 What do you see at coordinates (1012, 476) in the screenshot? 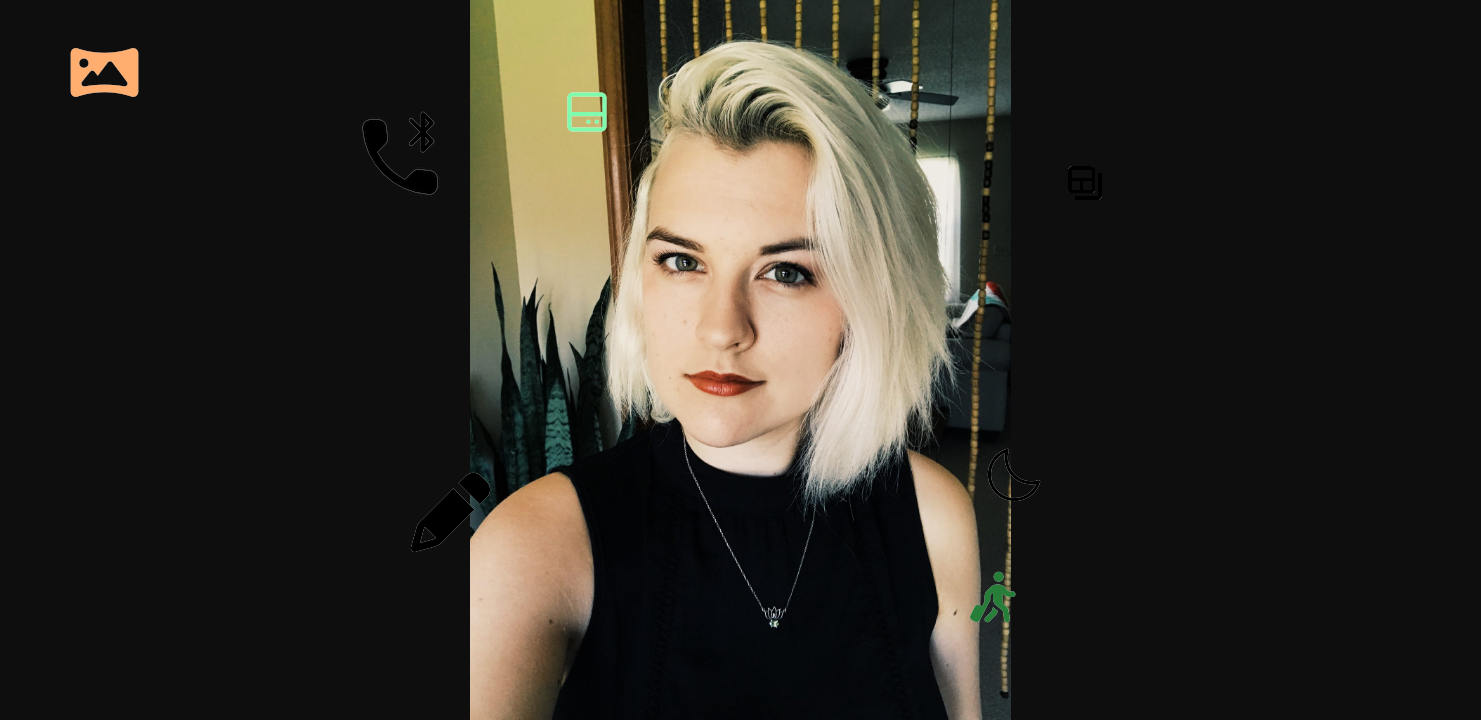
I see `toggle dark mode or night theme` at bounding box center [1012, 476].